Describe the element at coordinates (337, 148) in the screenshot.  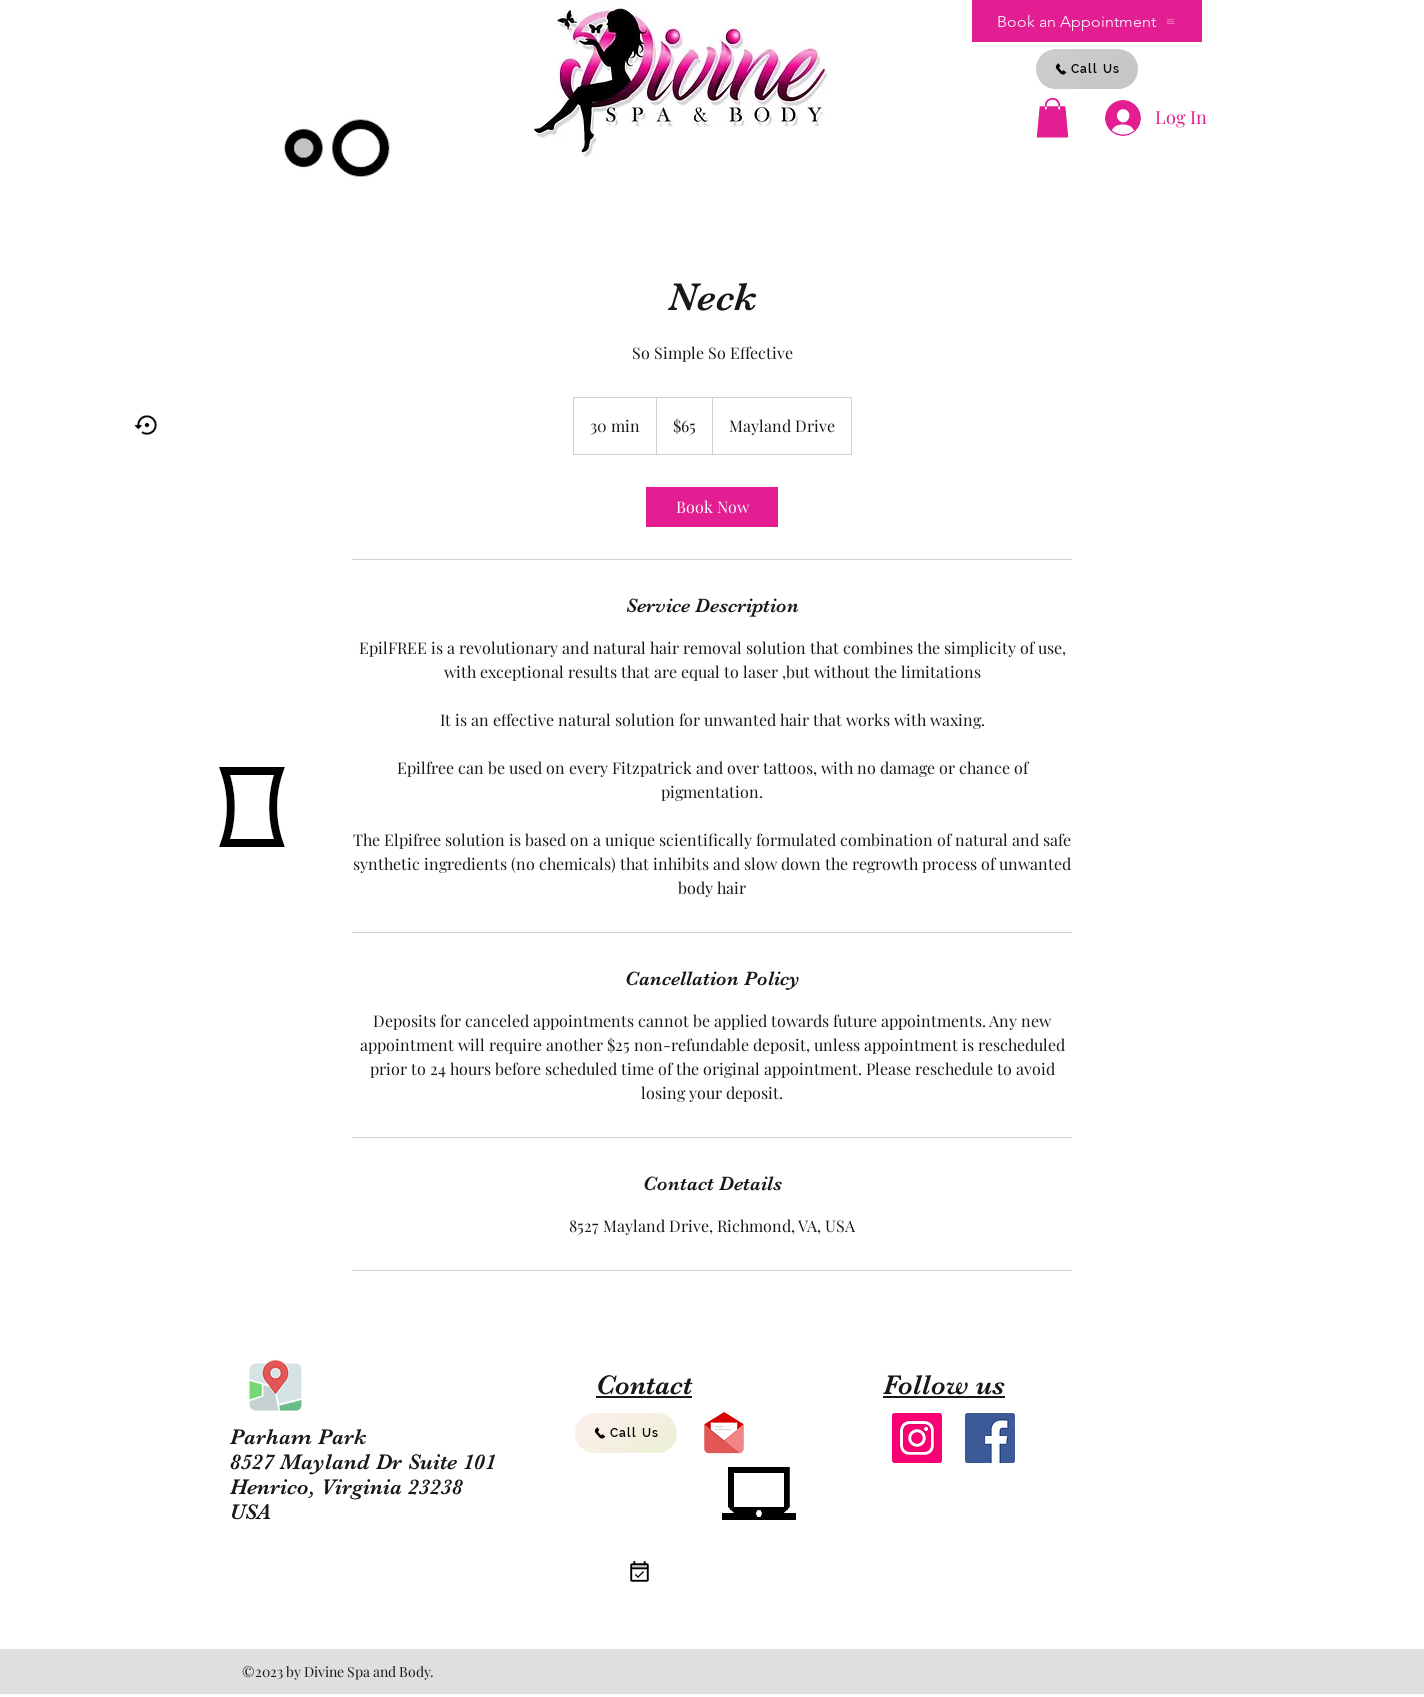
I see `indicates weak HDR signal or low dynamic range` at that location.